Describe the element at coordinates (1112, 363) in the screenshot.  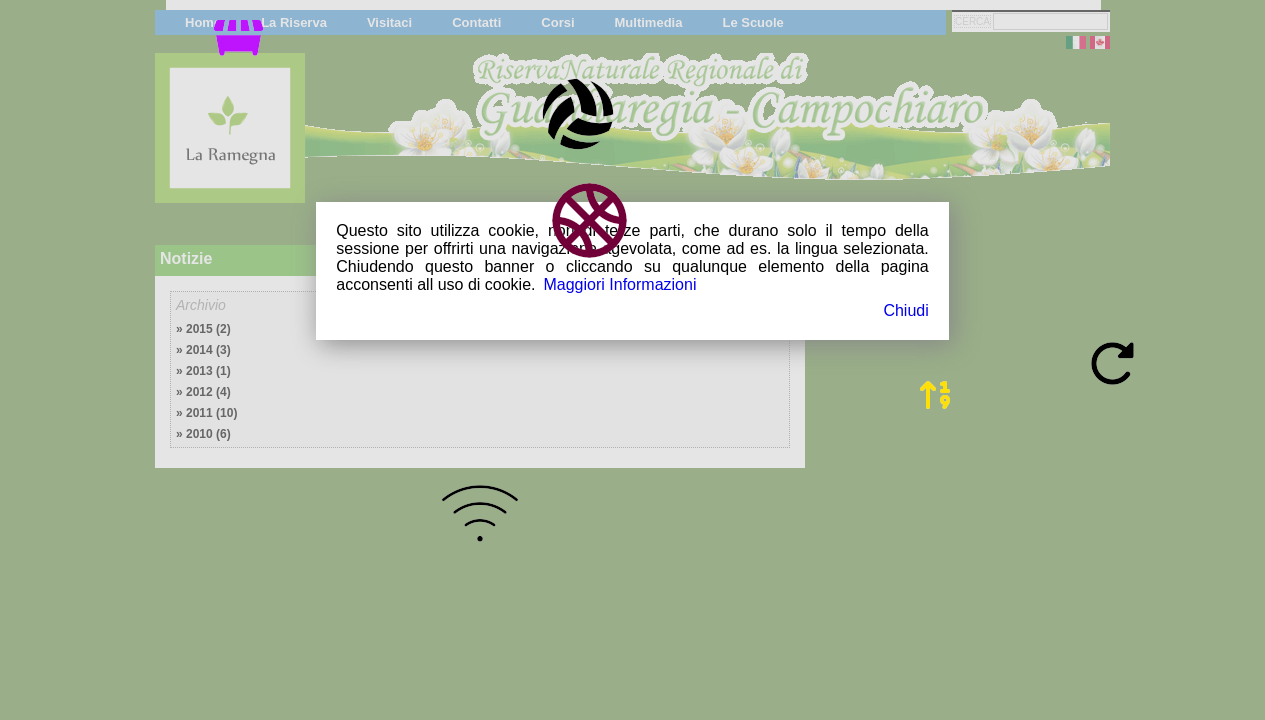
I see `redo the last undone action` at that location.